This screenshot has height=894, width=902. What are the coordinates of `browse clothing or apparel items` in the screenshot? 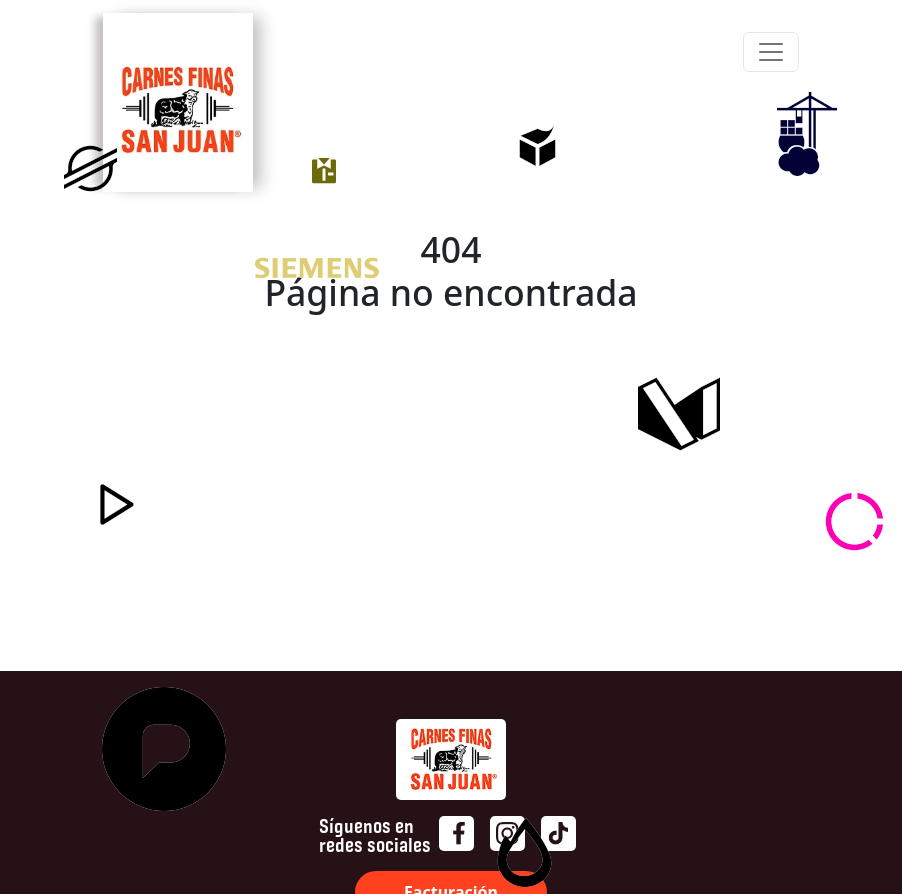 It's located at (324, 170).